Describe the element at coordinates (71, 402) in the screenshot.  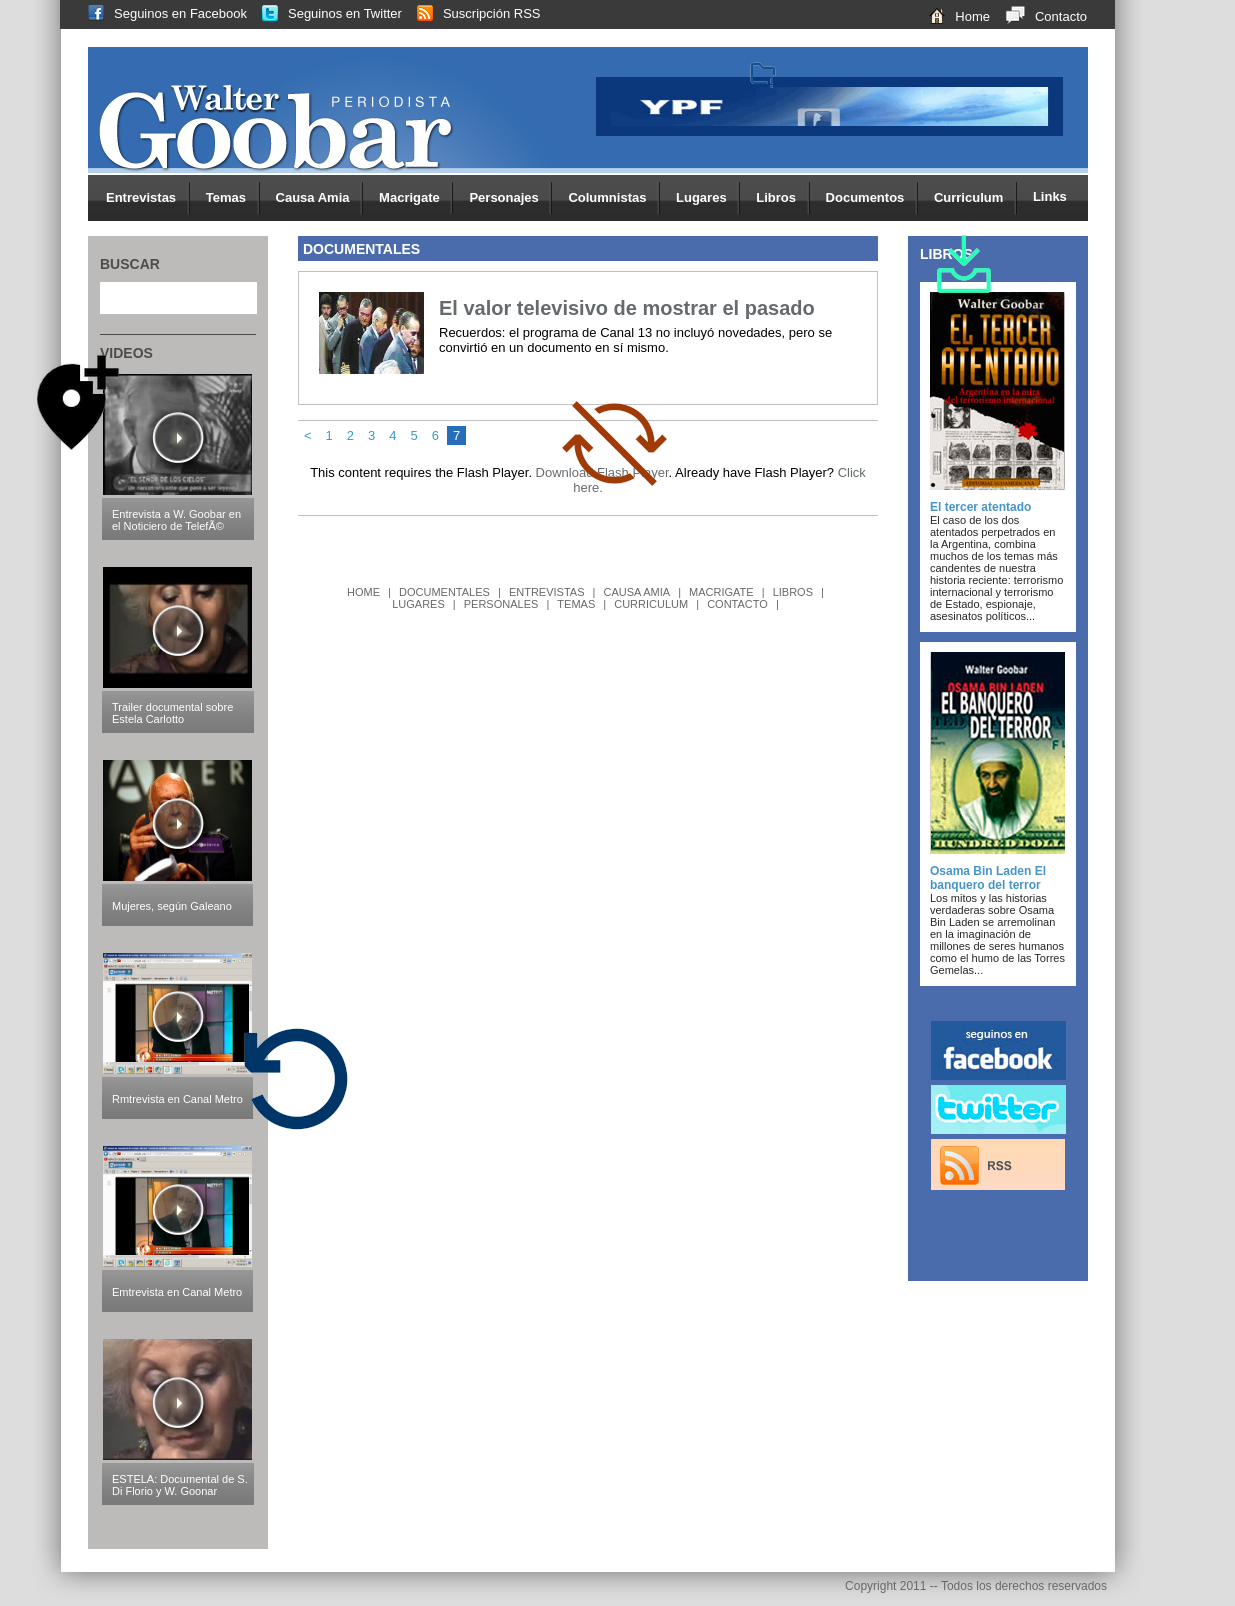
I see `add a new location pin to the map` at that location.